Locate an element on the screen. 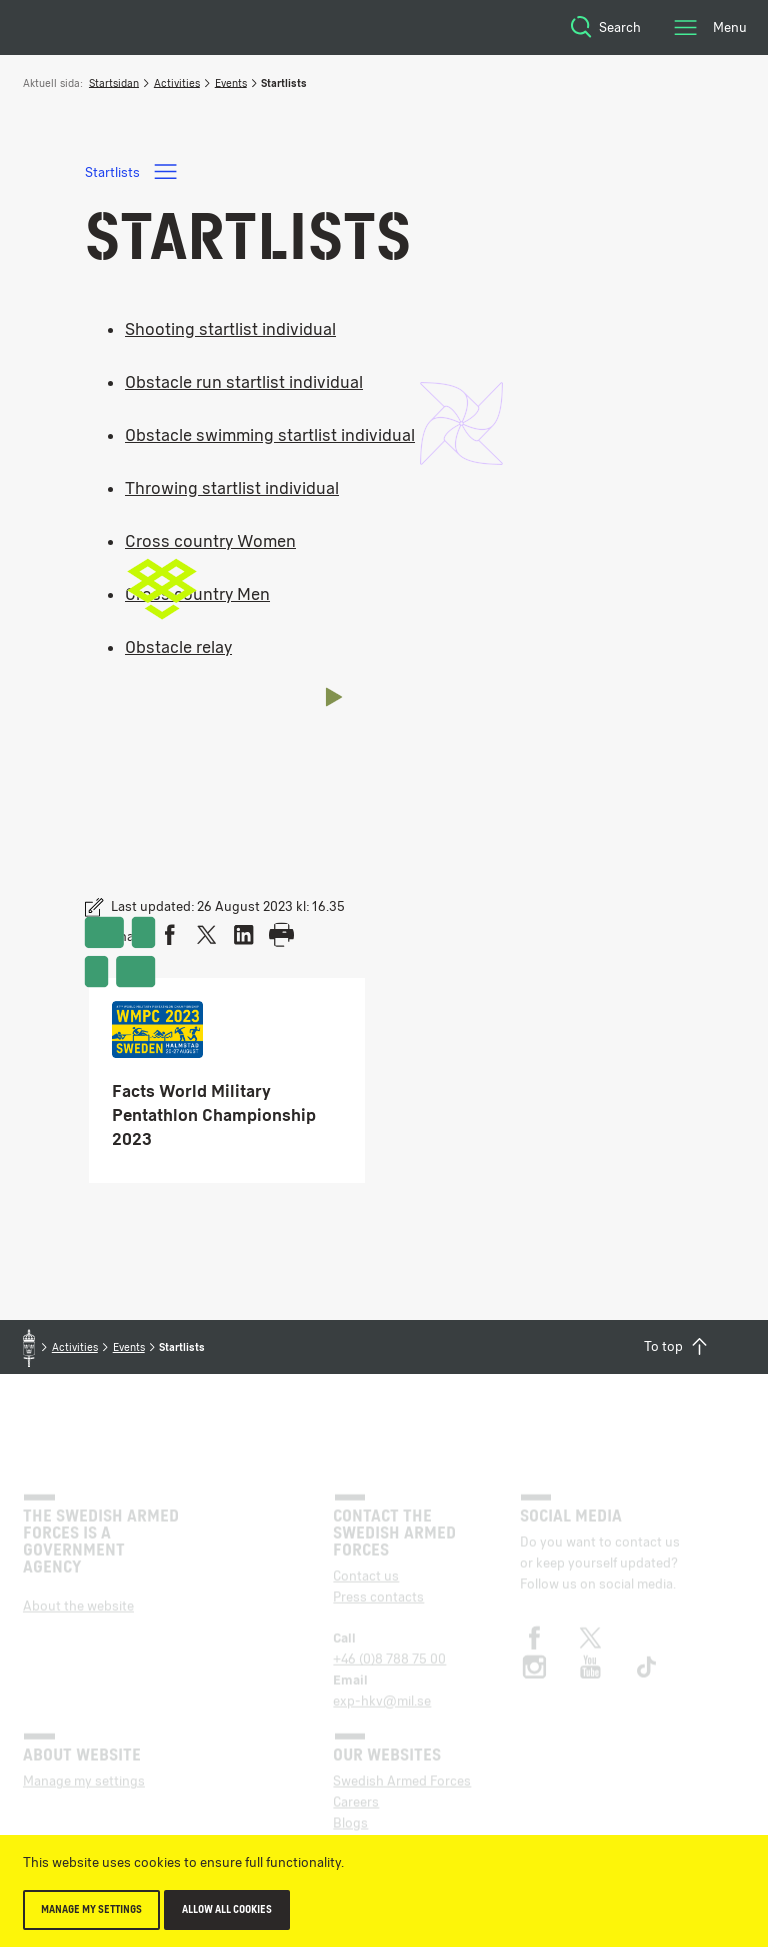  apache airflow logo is located at coordinates (461, 423).